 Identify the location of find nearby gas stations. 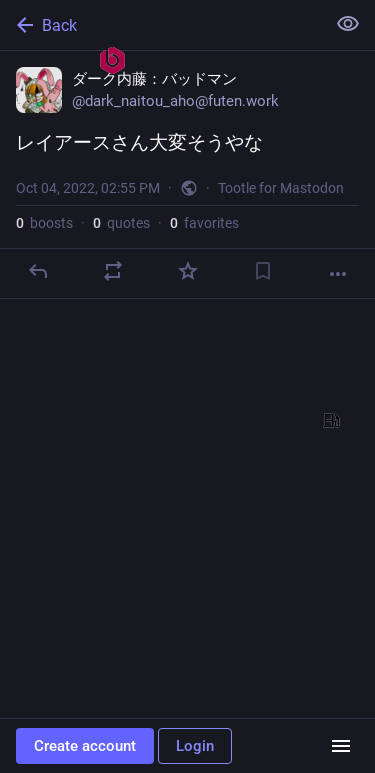
(331, 420).